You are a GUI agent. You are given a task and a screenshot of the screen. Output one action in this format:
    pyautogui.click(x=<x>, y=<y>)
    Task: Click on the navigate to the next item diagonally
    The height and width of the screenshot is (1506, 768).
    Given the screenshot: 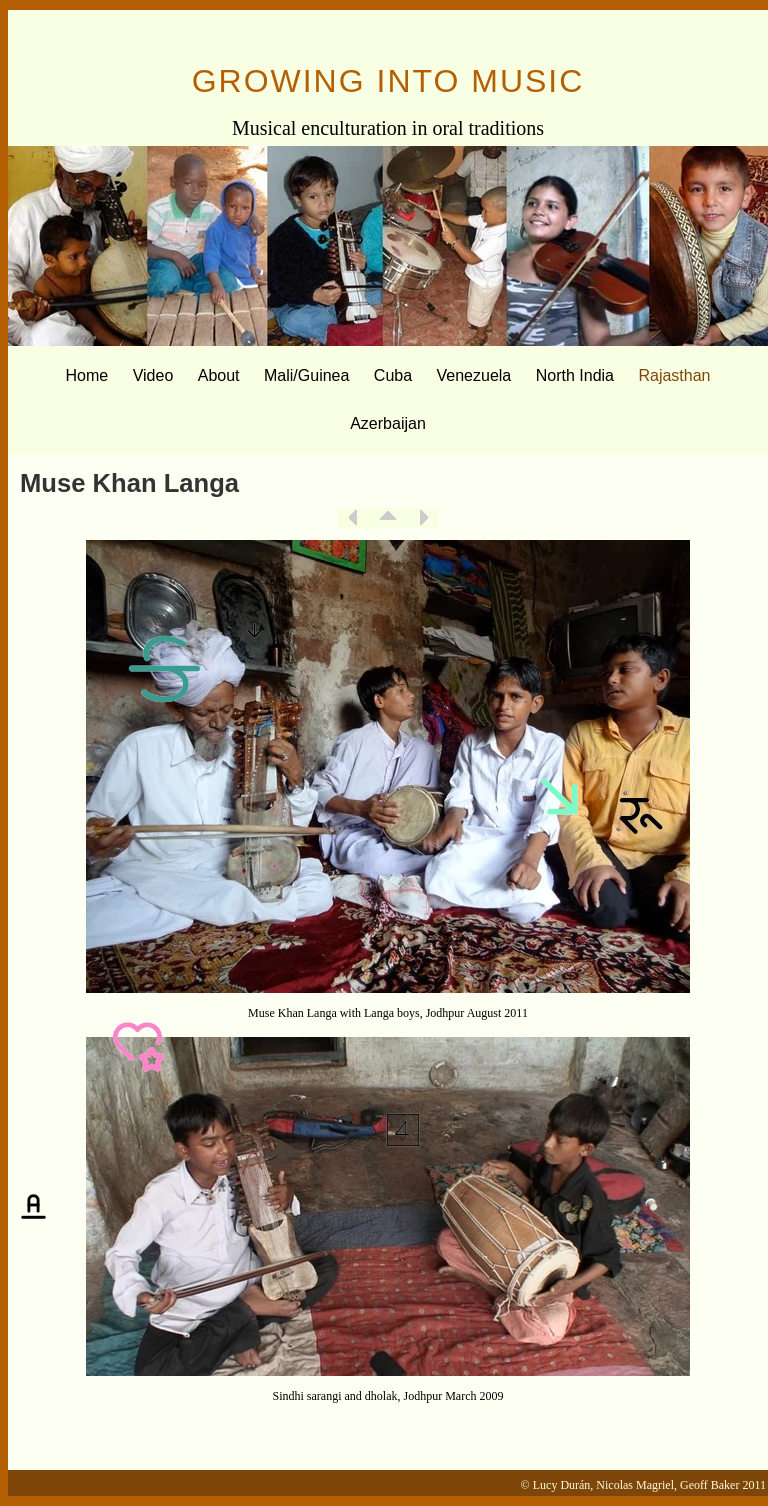 What is the action you would take?
    pyautogui.click(x=559, y=796)
    